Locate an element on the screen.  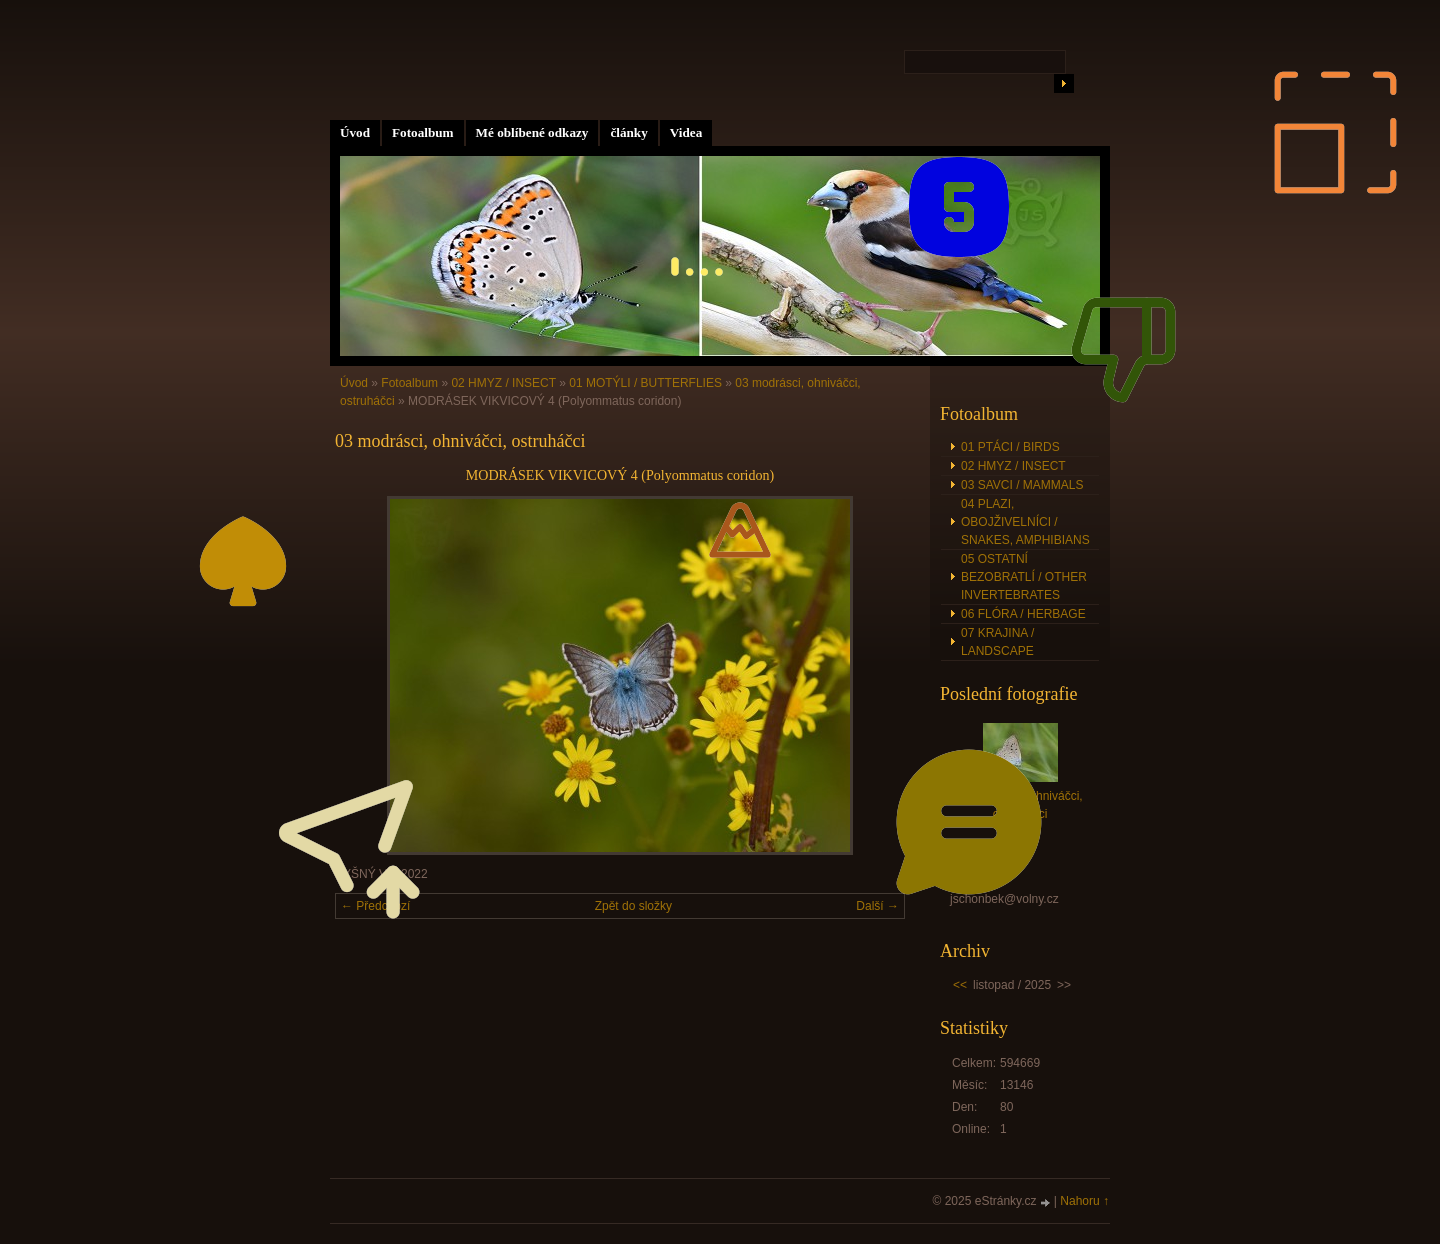
upload or share your current location is located at coordinates (347, 846).